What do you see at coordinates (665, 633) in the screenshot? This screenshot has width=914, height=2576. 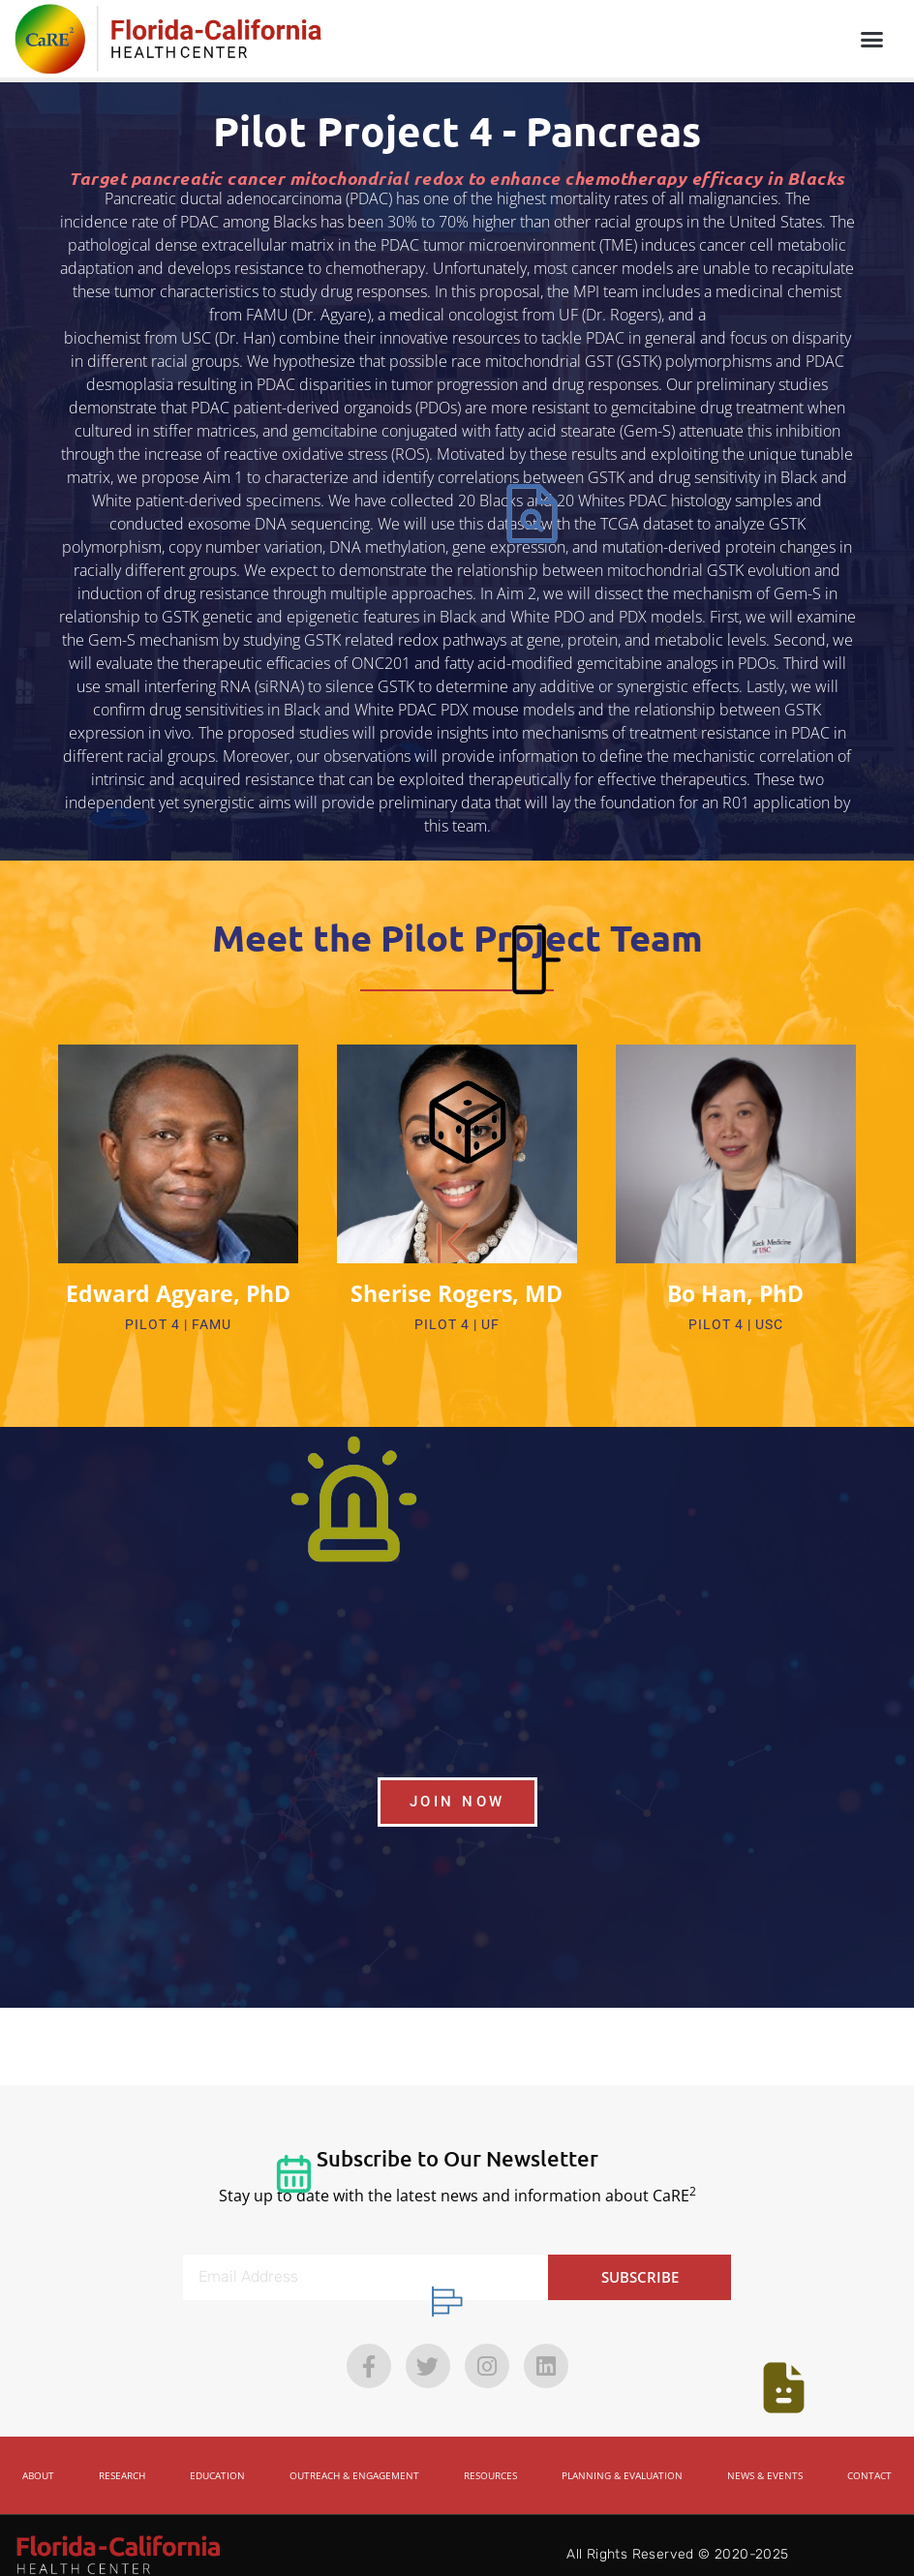 I see `go back to the previous page` at bounding box center [665, 633].